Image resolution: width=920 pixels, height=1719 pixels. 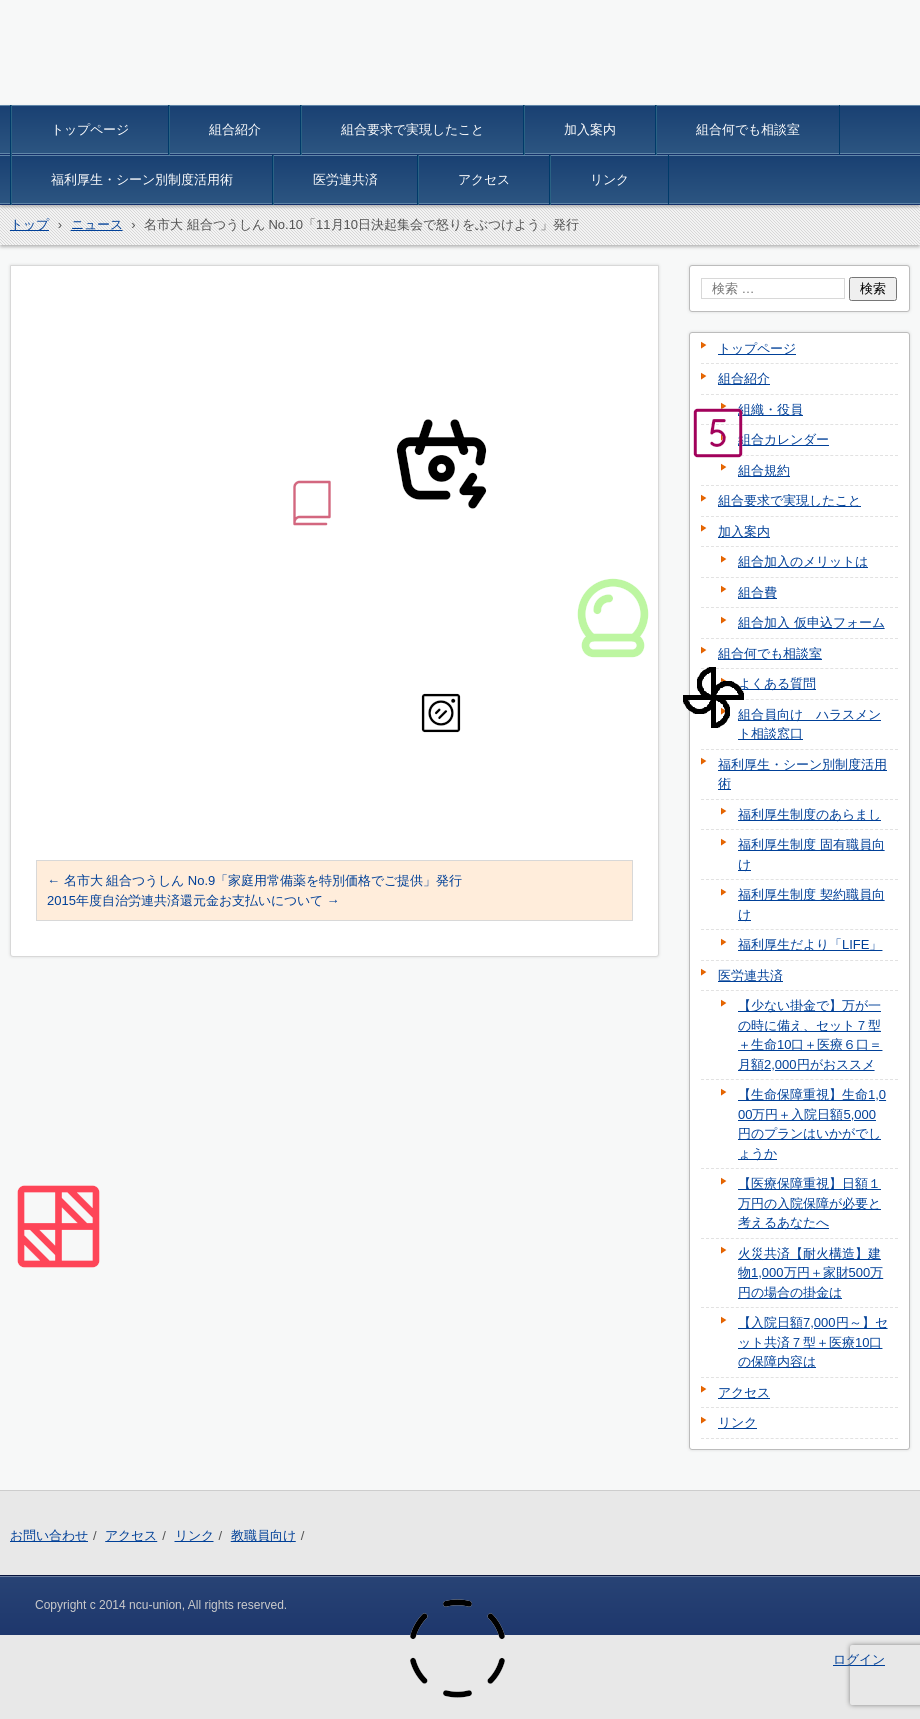 What do you see at coordinates (713, 697) in the screenshot?
I see `access toys or games category` at bounding box center [713, 697].